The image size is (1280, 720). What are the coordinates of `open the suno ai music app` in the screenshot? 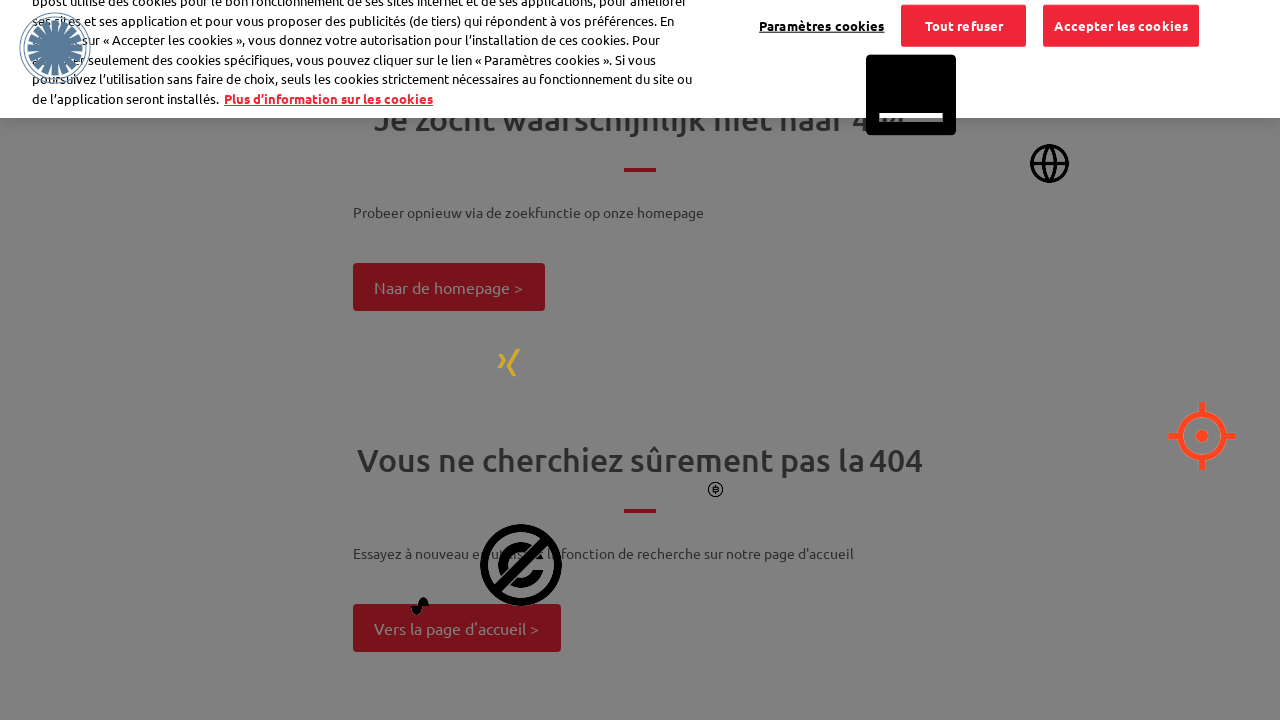 It's located at (420, 606).